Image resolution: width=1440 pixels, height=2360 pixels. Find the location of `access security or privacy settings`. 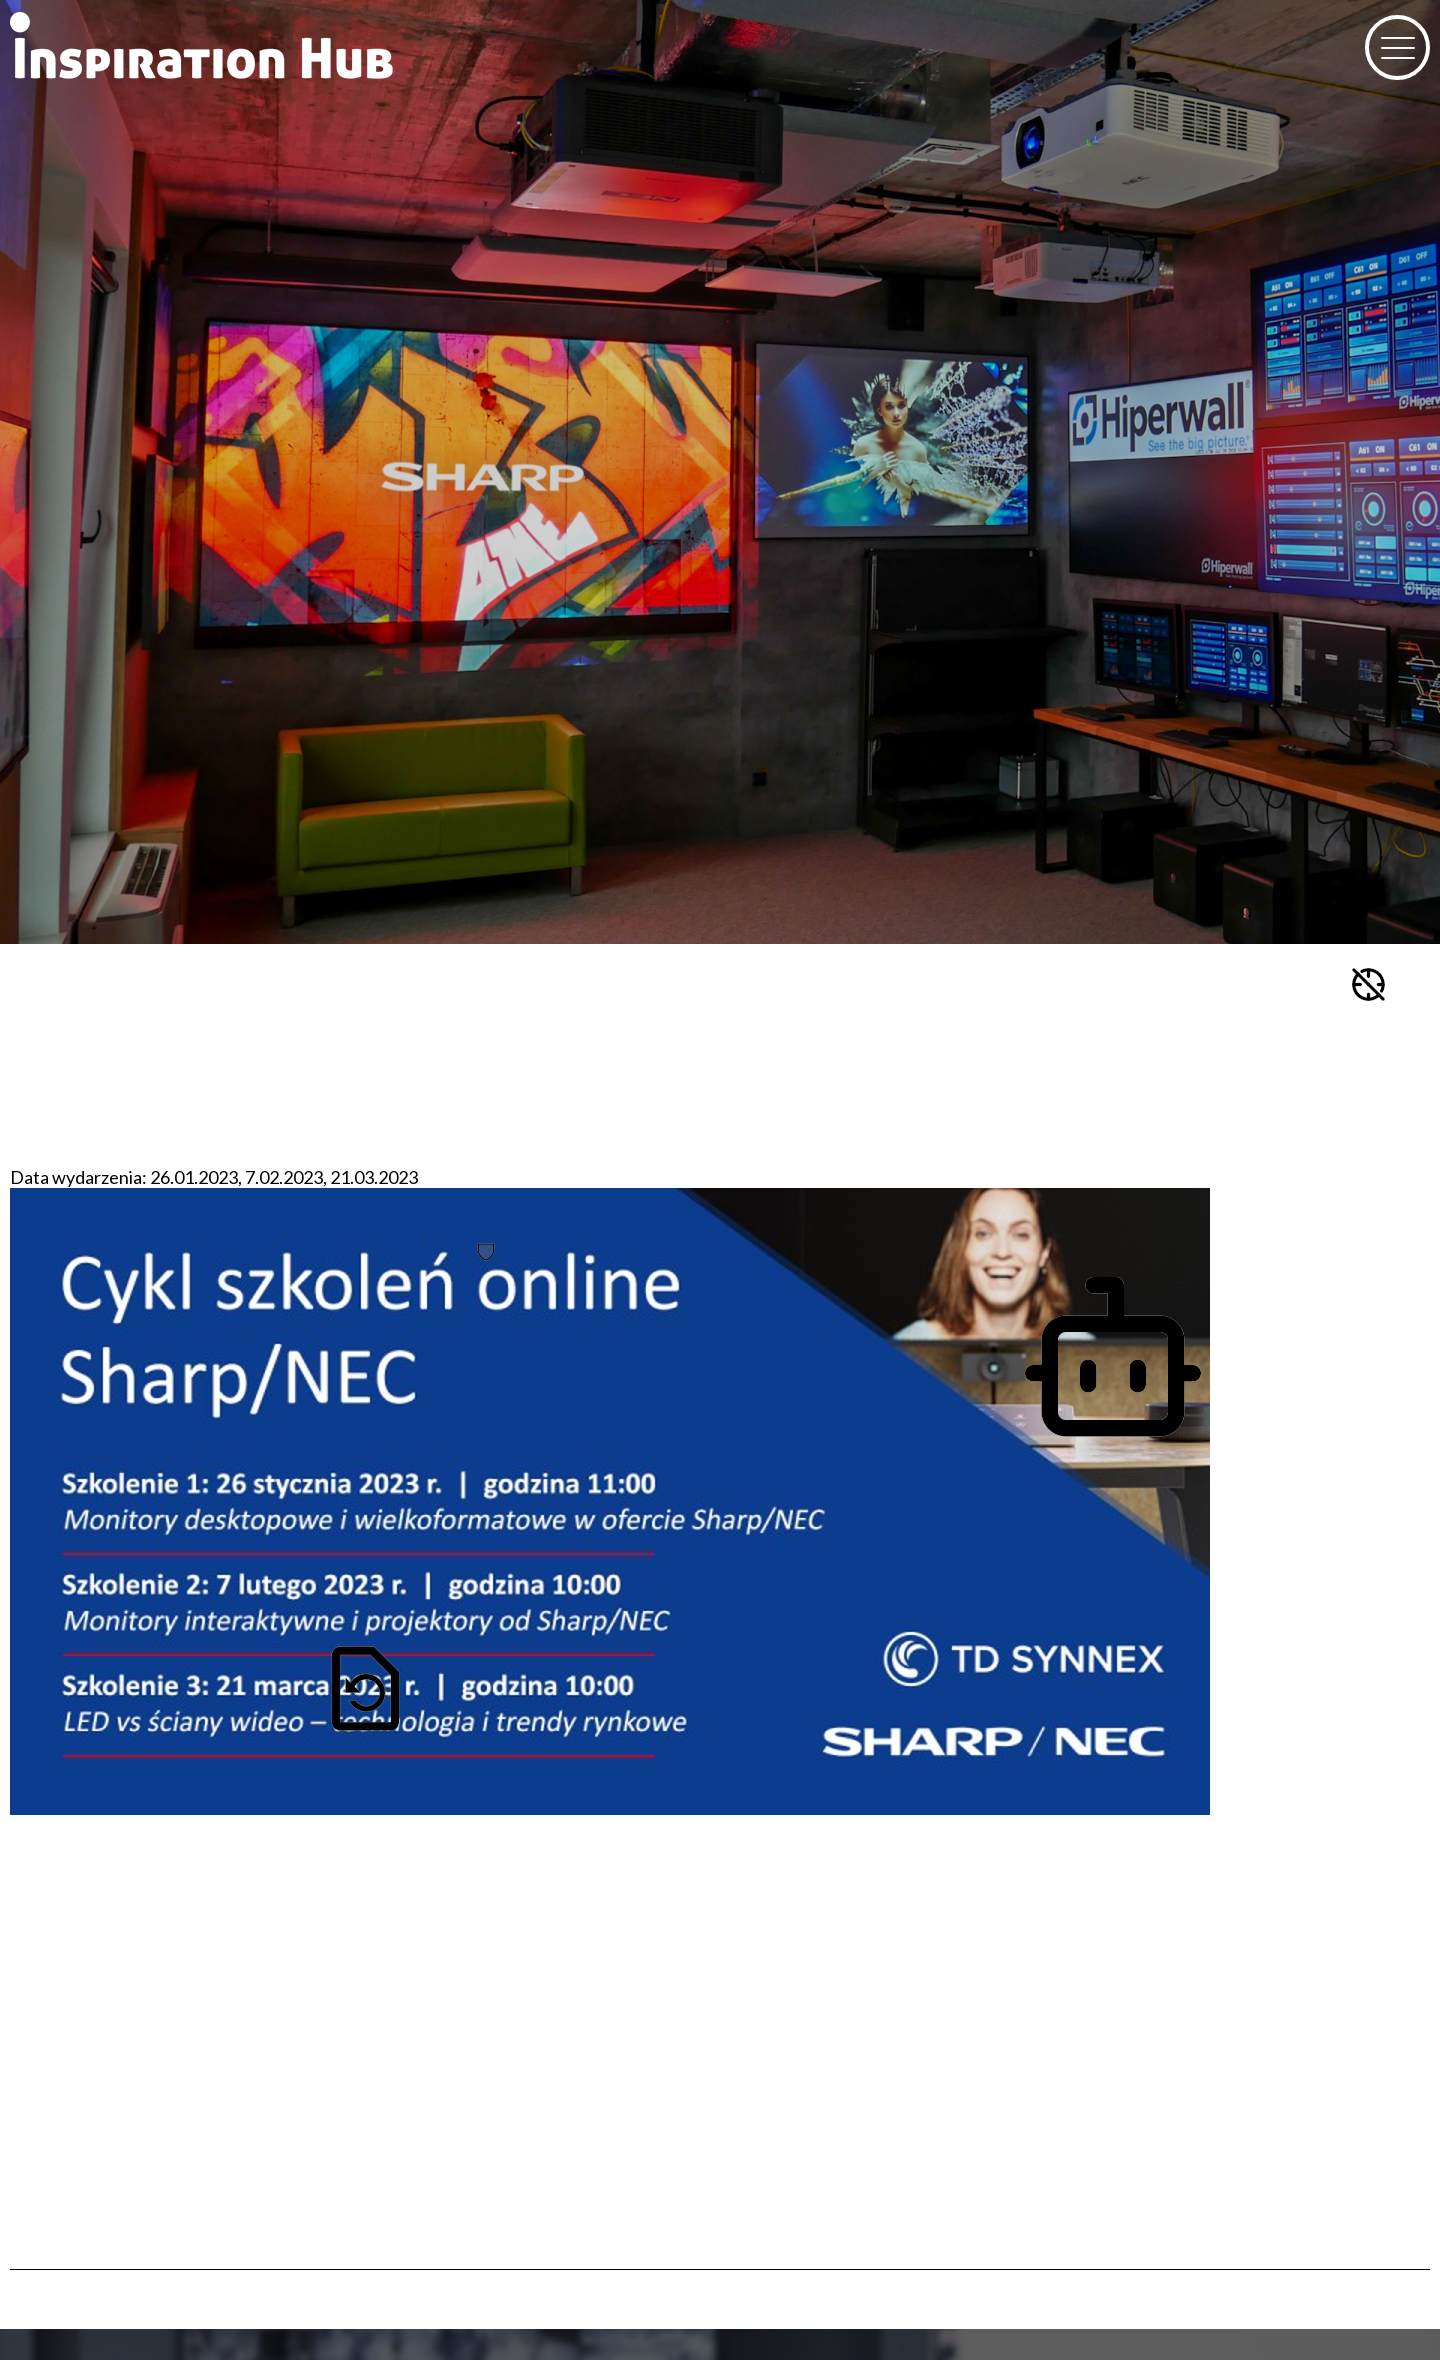

access security or privacy settings is located at coordinates (486, 1251).